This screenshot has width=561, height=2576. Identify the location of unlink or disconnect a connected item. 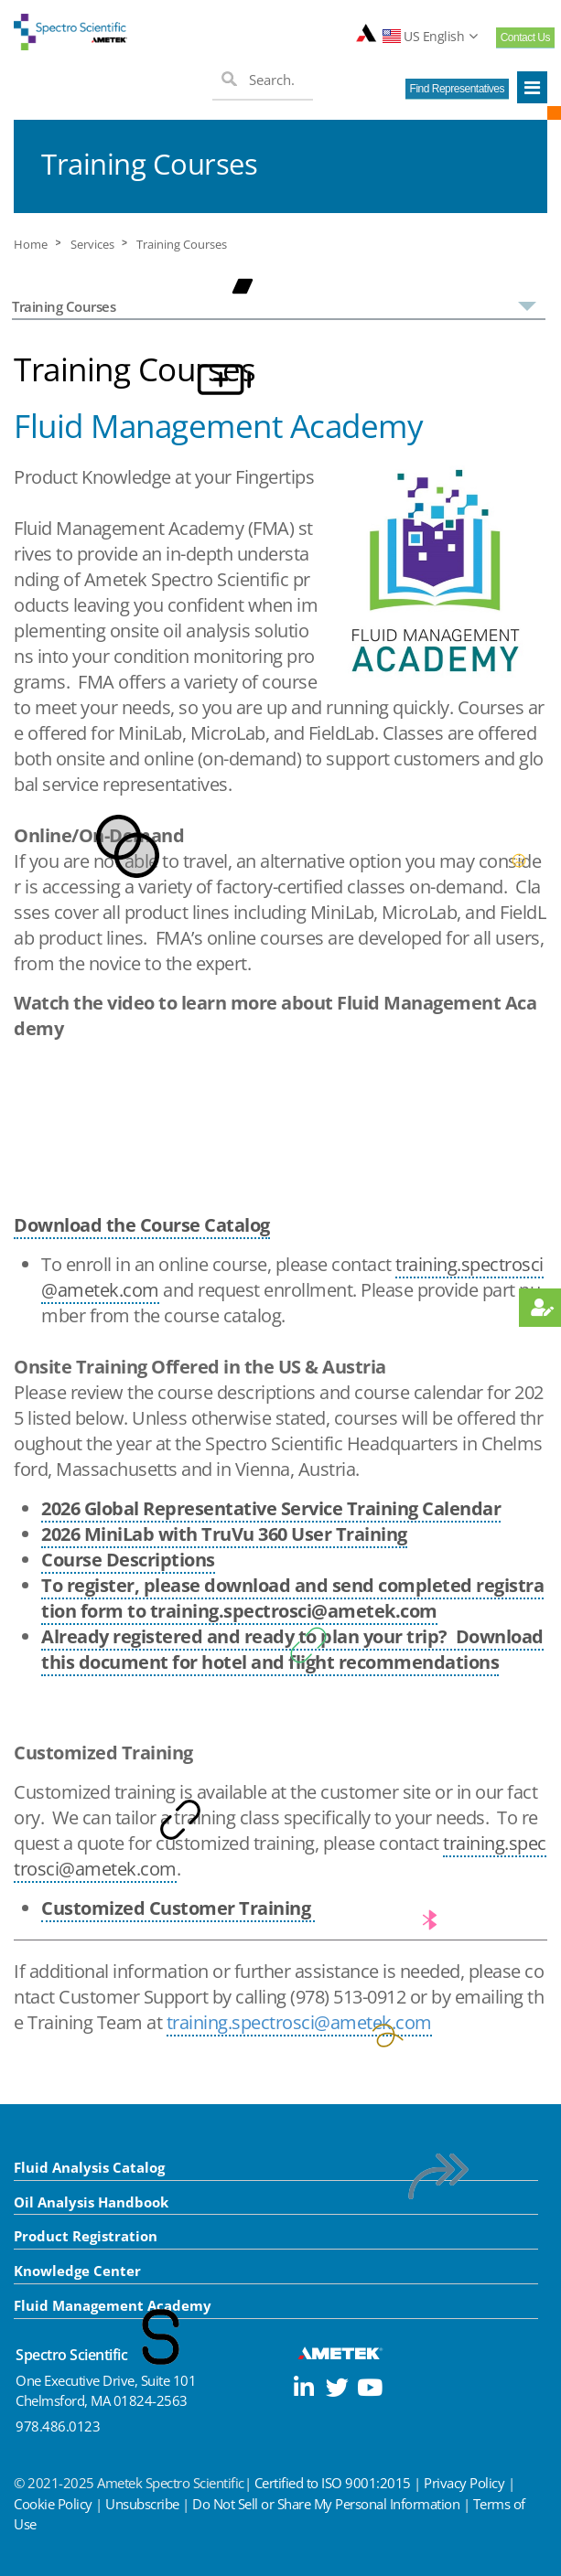
(180, 1820).